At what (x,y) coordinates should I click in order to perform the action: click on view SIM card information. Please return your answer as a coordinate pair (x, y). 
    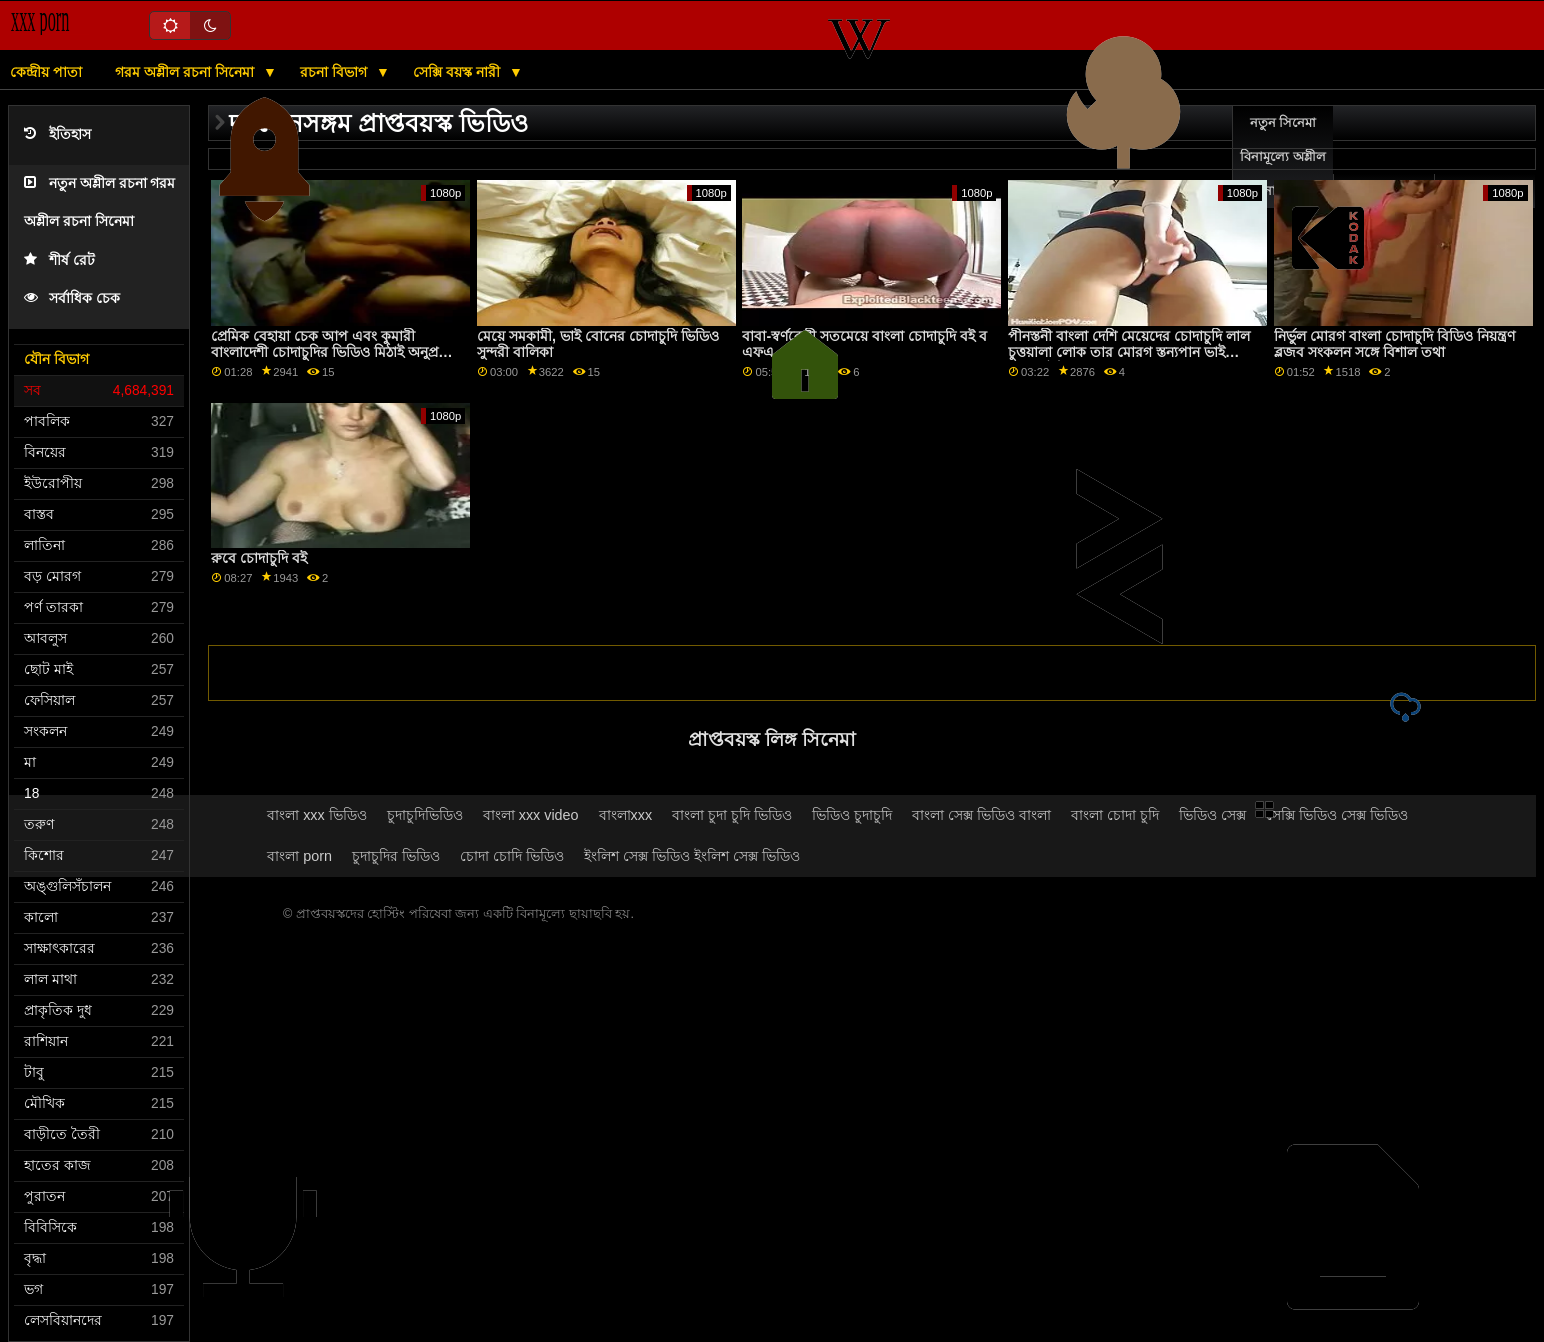
    Looking at the image, I should click on (1353, 1227).